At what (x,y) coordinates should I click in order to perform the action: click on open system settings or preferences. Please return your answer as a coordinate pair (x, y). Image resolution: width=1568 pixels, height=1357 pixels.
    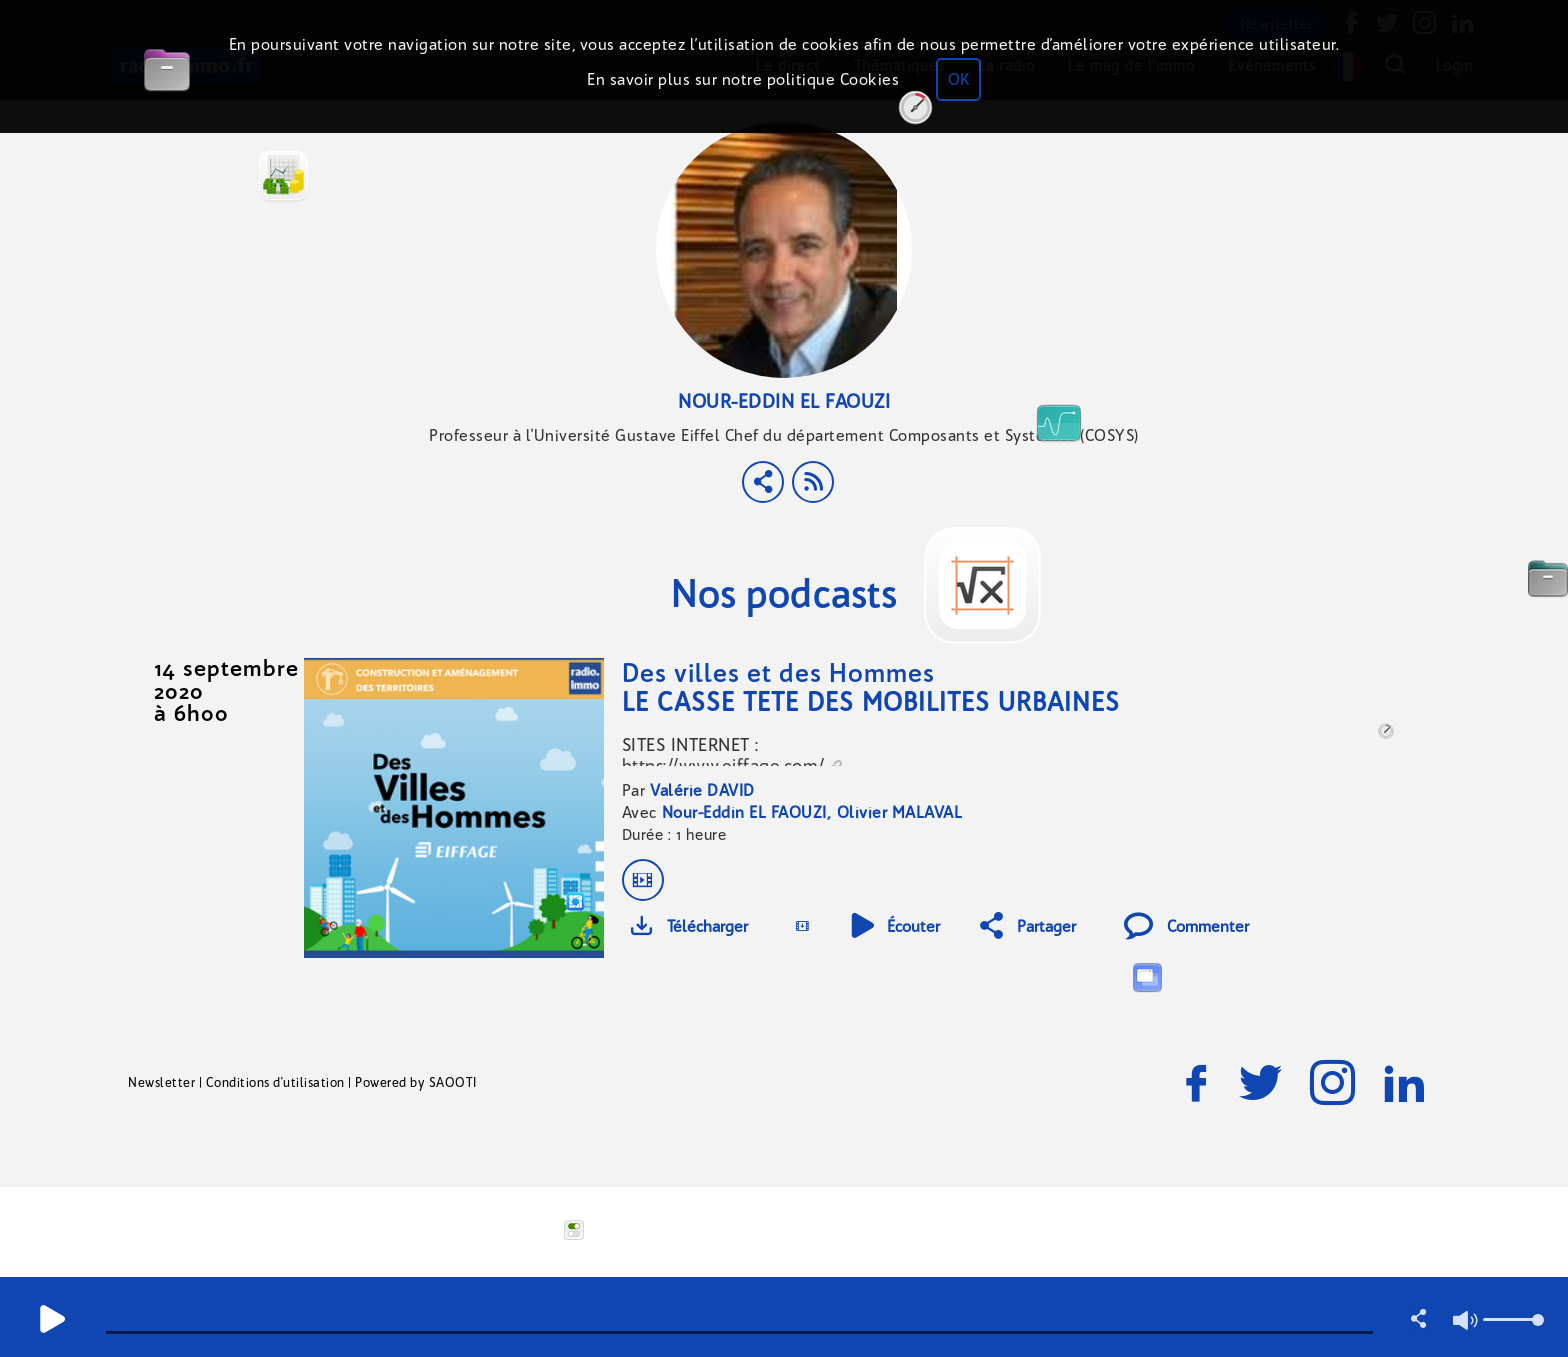
    Looking at the image, I should click on (574, 1230).